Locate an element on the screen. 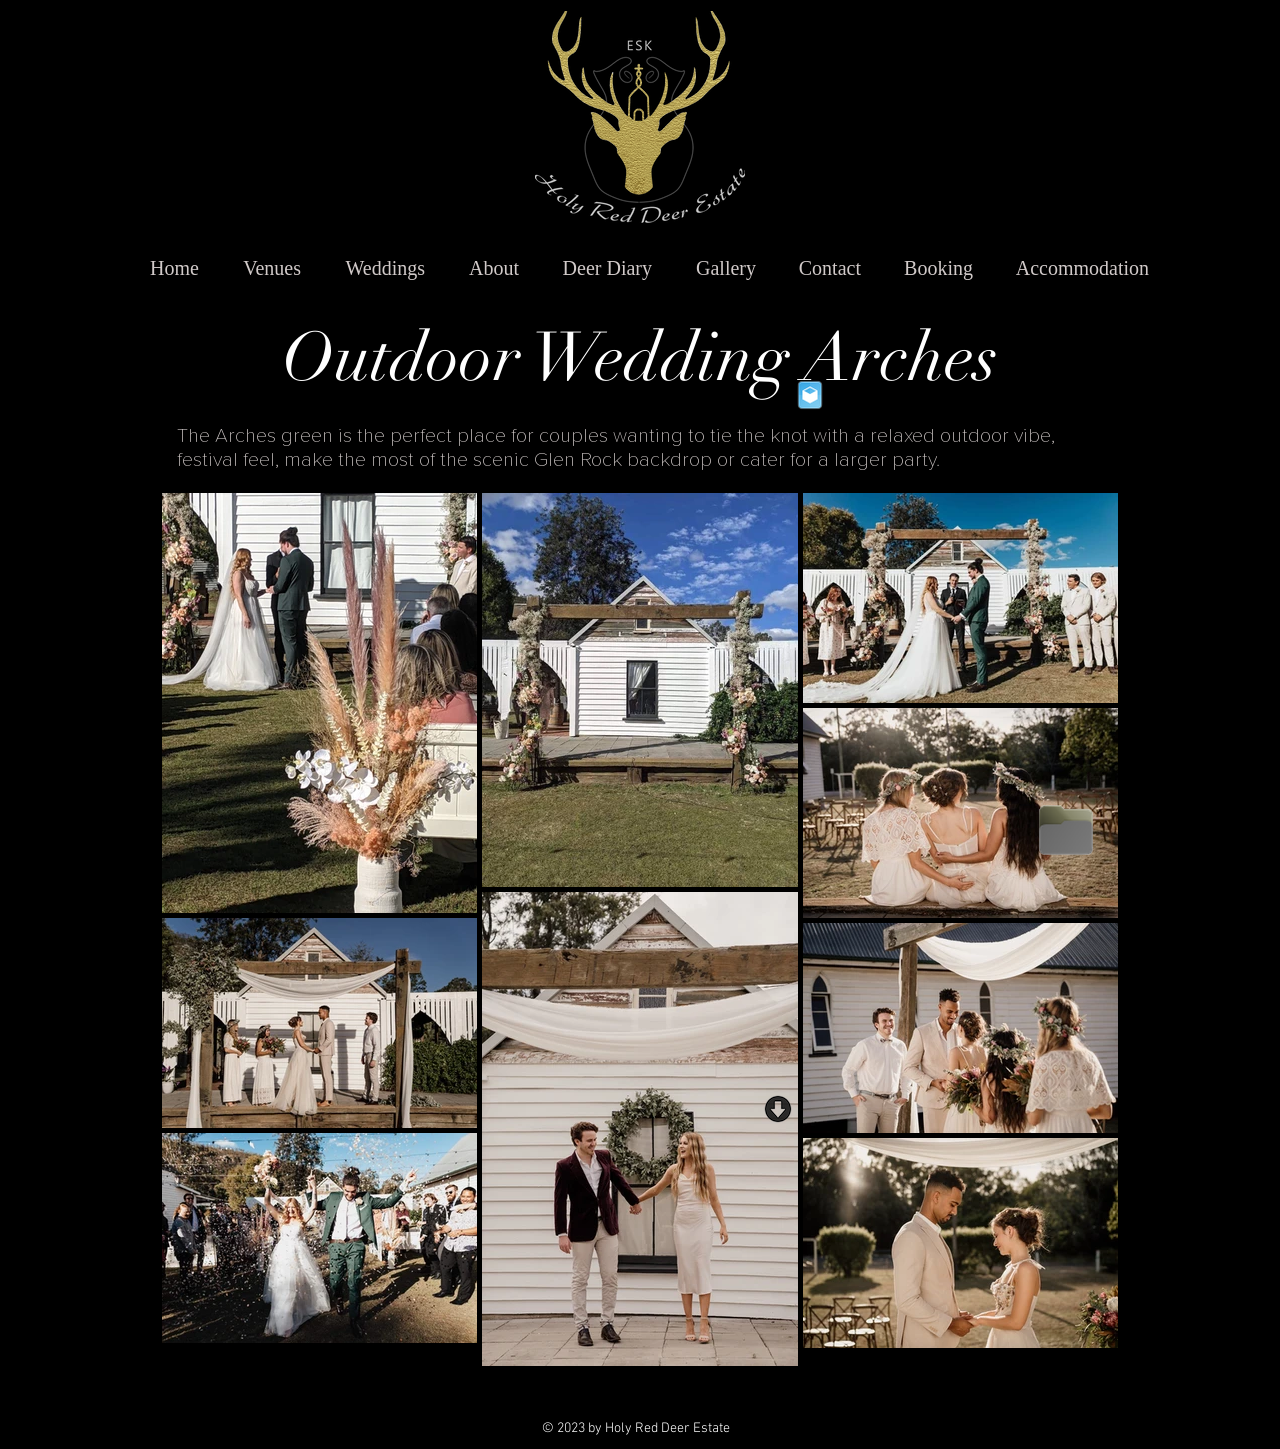 Image resolution: width=1280 pixels, height=1449 pixels. flatpak application package file is located at coordinates (810, 395).